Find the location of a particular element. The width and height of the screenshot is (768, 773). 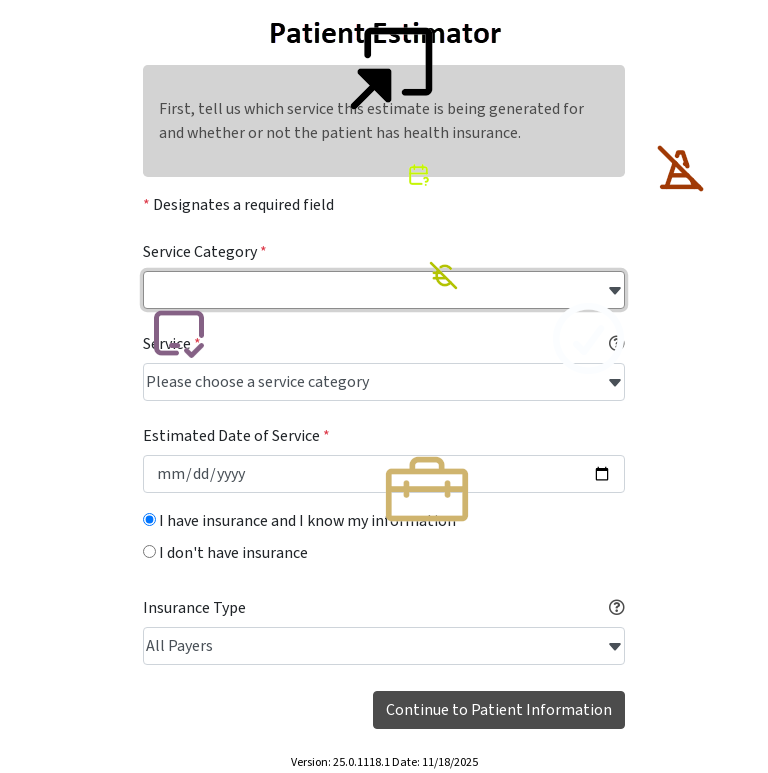

access tools and utilities is located at coordinates (427, 492).